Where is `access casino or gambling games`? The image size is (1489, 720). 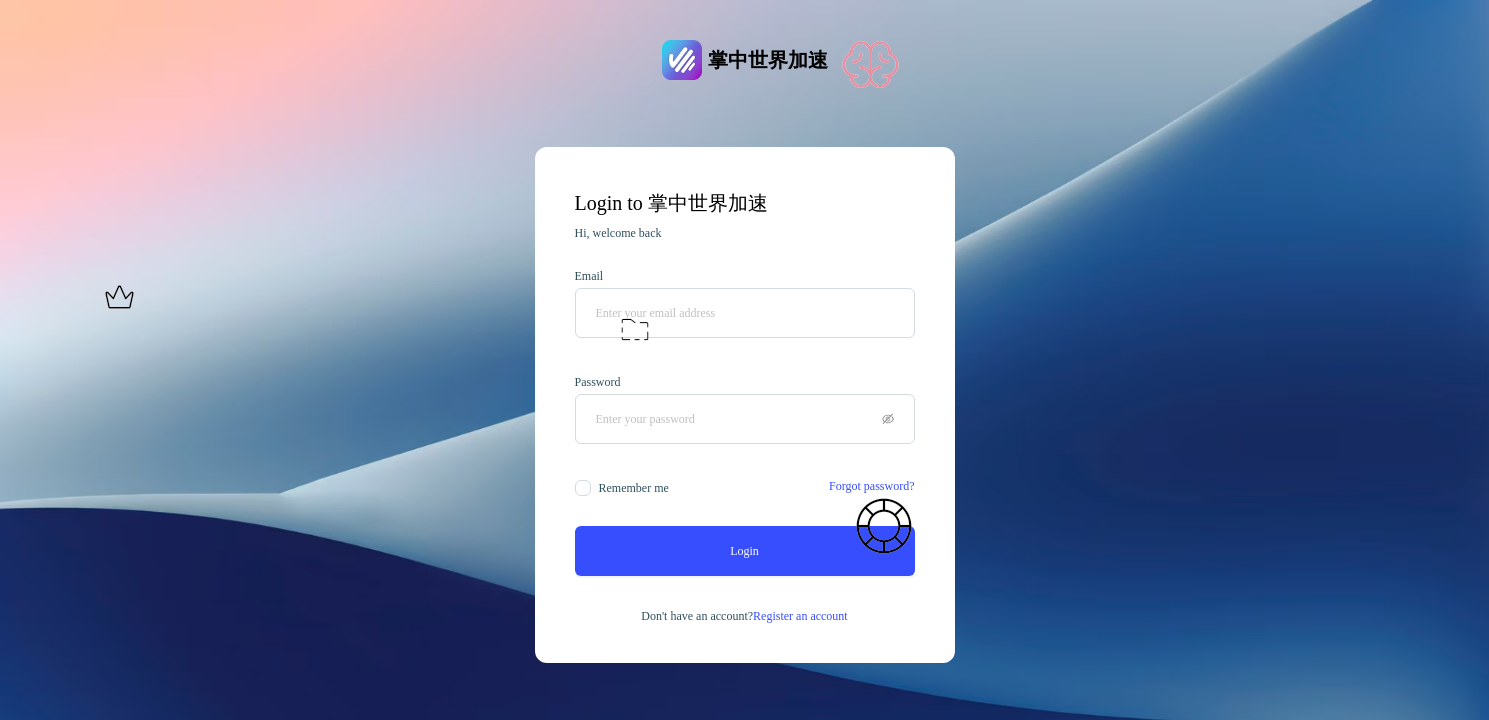
access casino or gambling games is located at coordinates (884, 526).